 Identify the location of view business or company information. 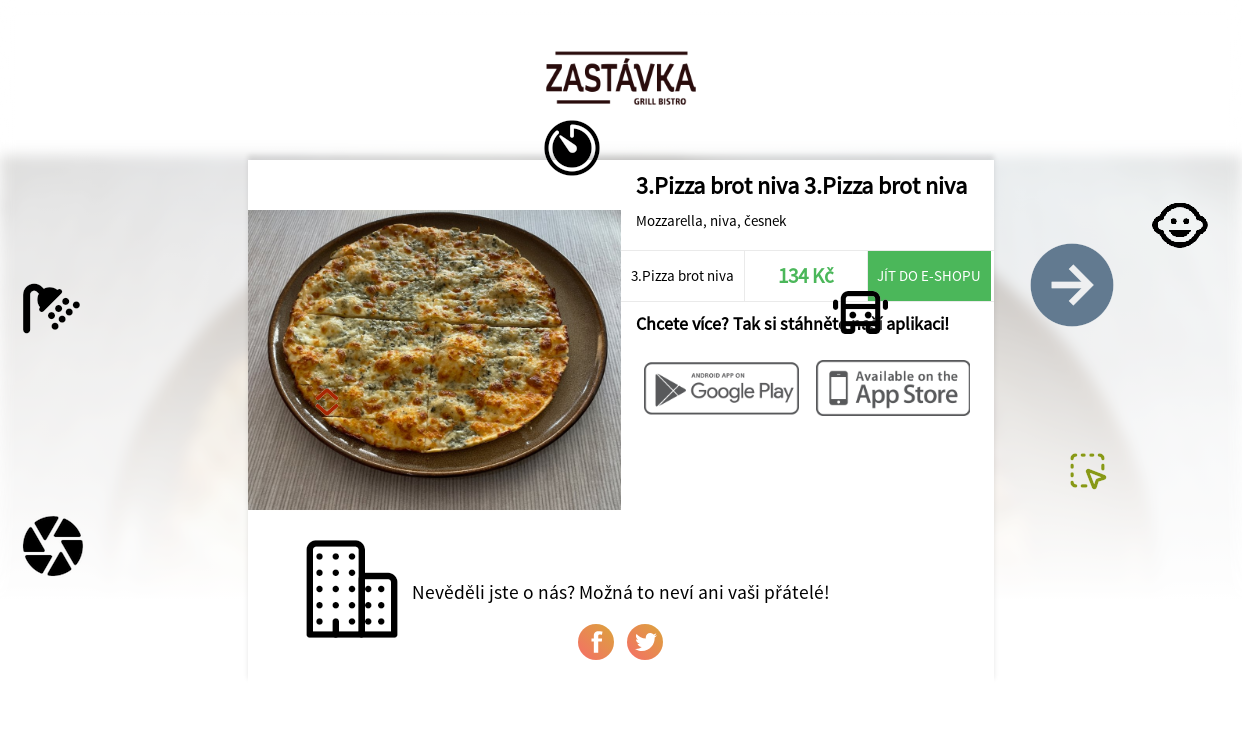
(352, 589).